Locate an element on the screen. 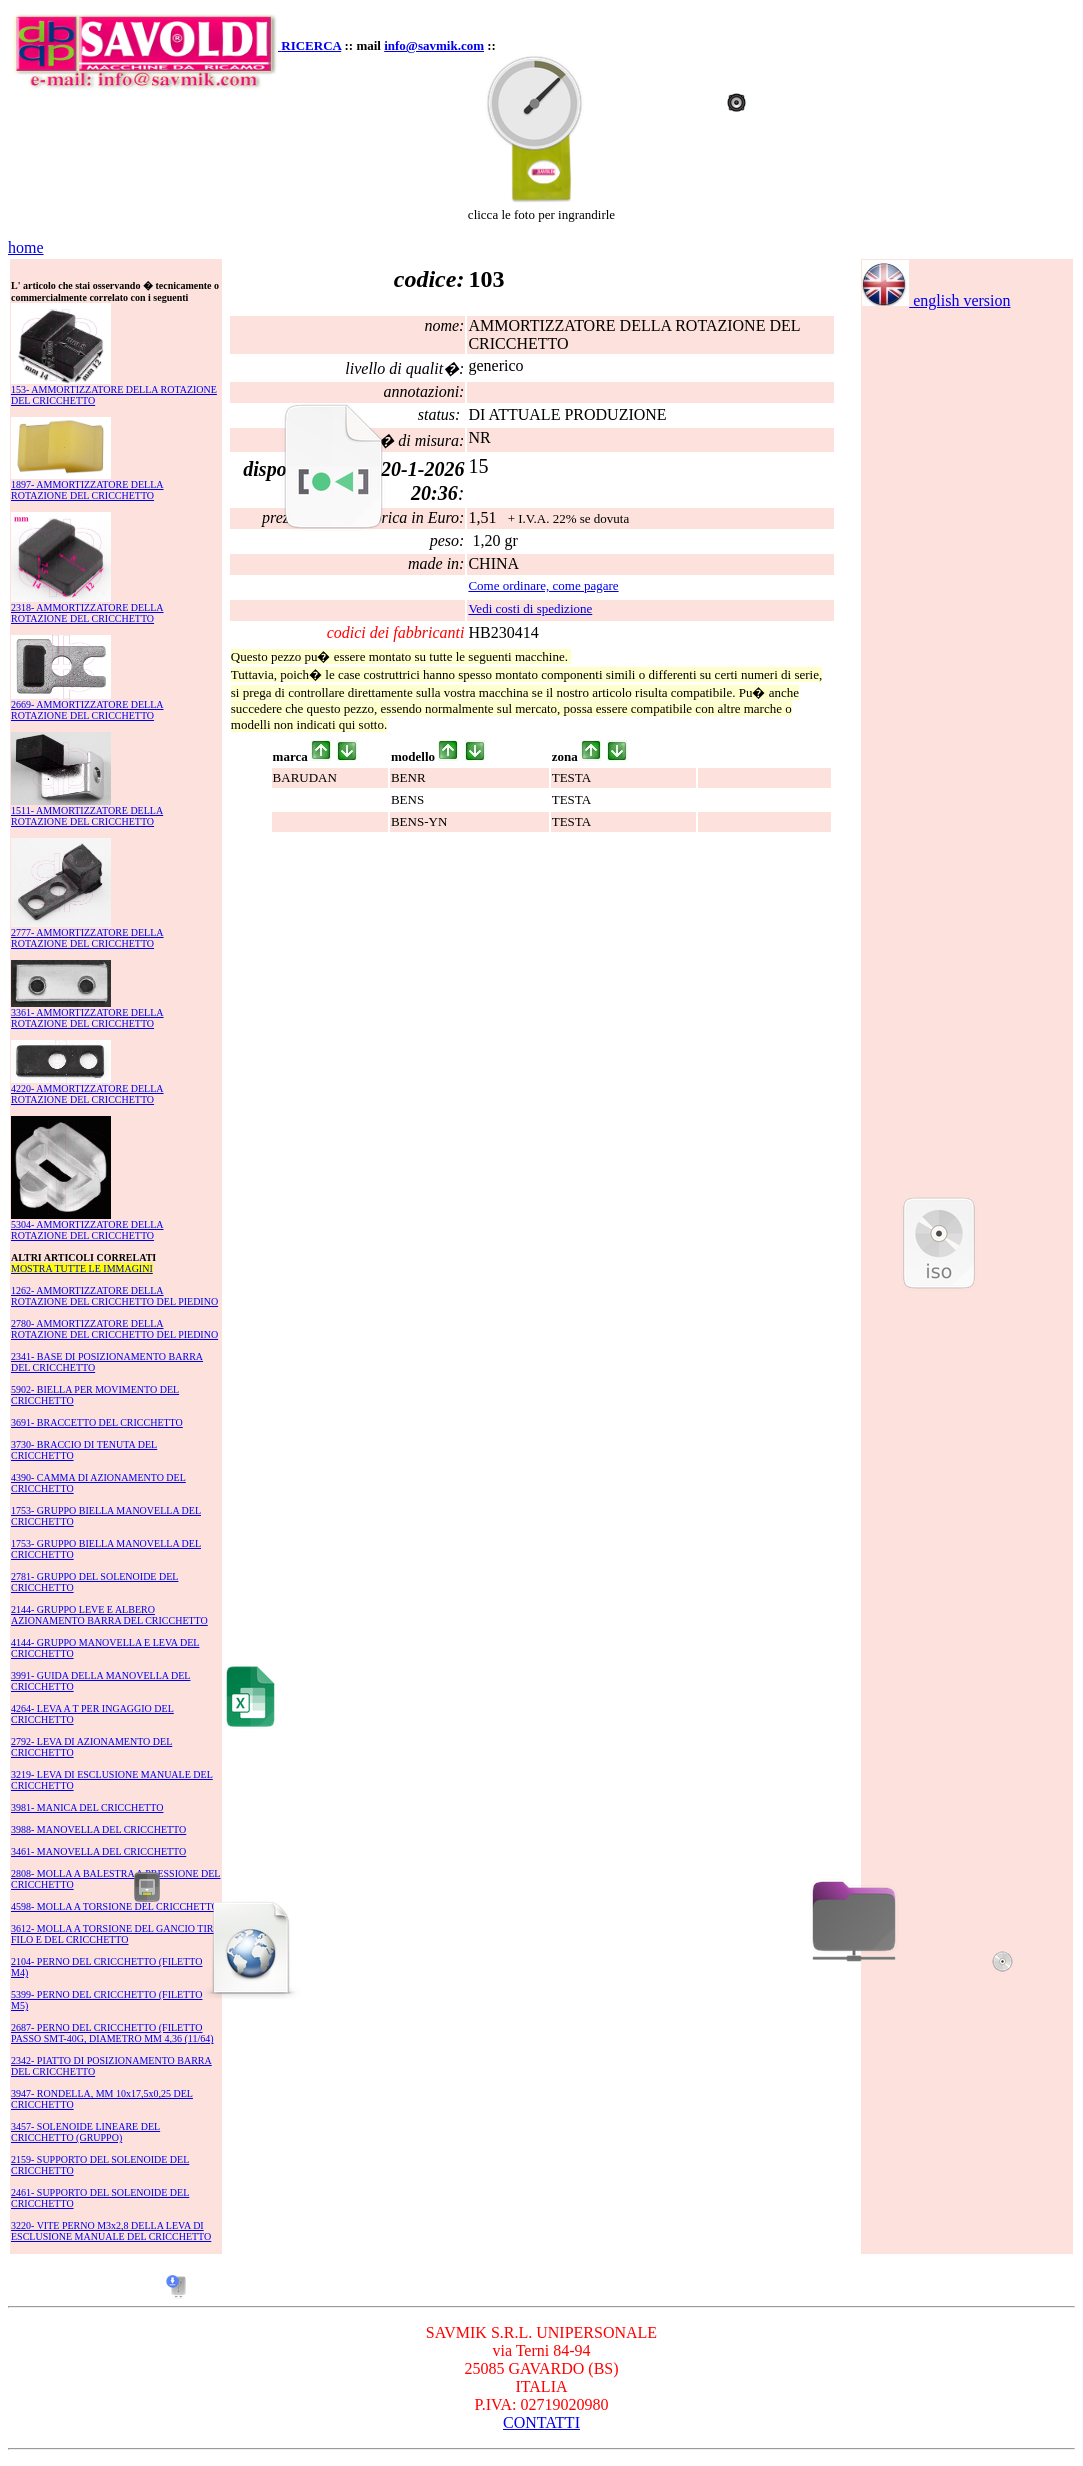 This screenshot has height=2466, width=1083. adjust speaker or audio output settings is located at coordinates (736, 102).